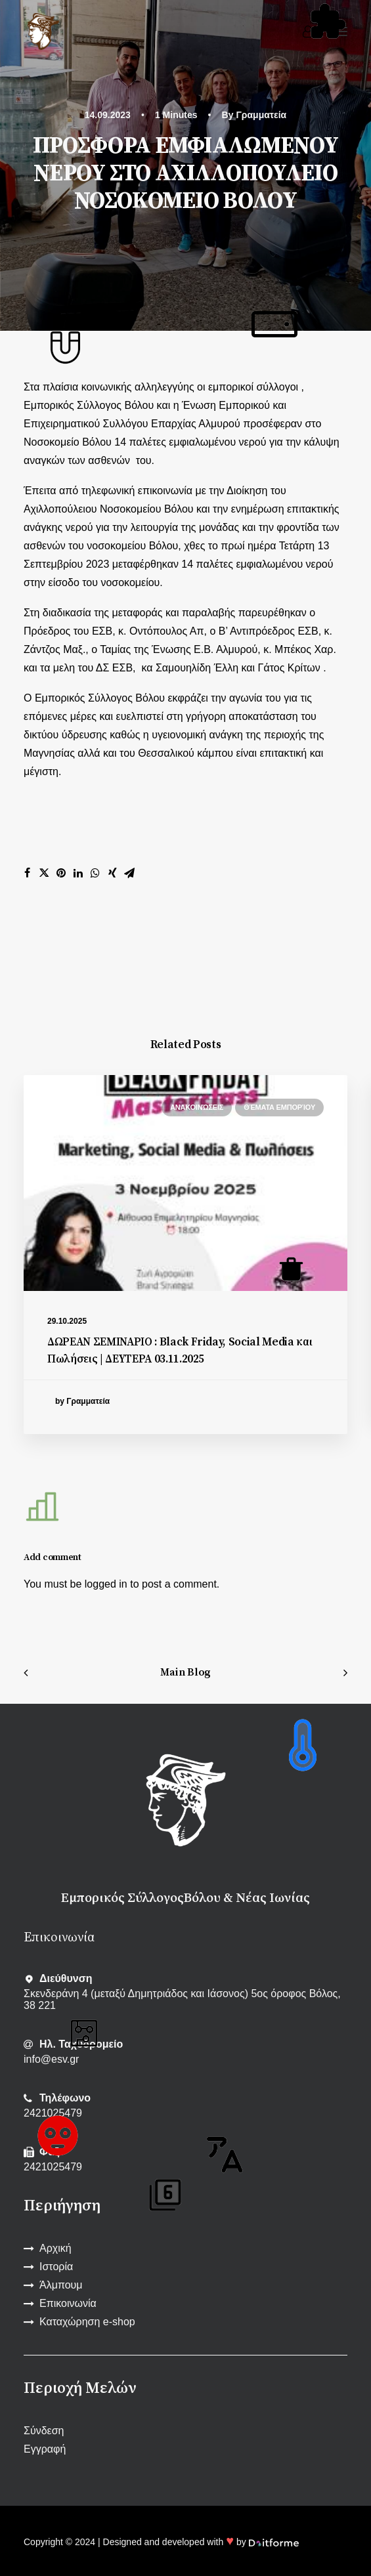 The image size is (371, 2576). What do you see at coordinates (165, 2195) in the screenshot?
I see `filter option 6 in a series of image filters` at bounding box center [165, 2195].